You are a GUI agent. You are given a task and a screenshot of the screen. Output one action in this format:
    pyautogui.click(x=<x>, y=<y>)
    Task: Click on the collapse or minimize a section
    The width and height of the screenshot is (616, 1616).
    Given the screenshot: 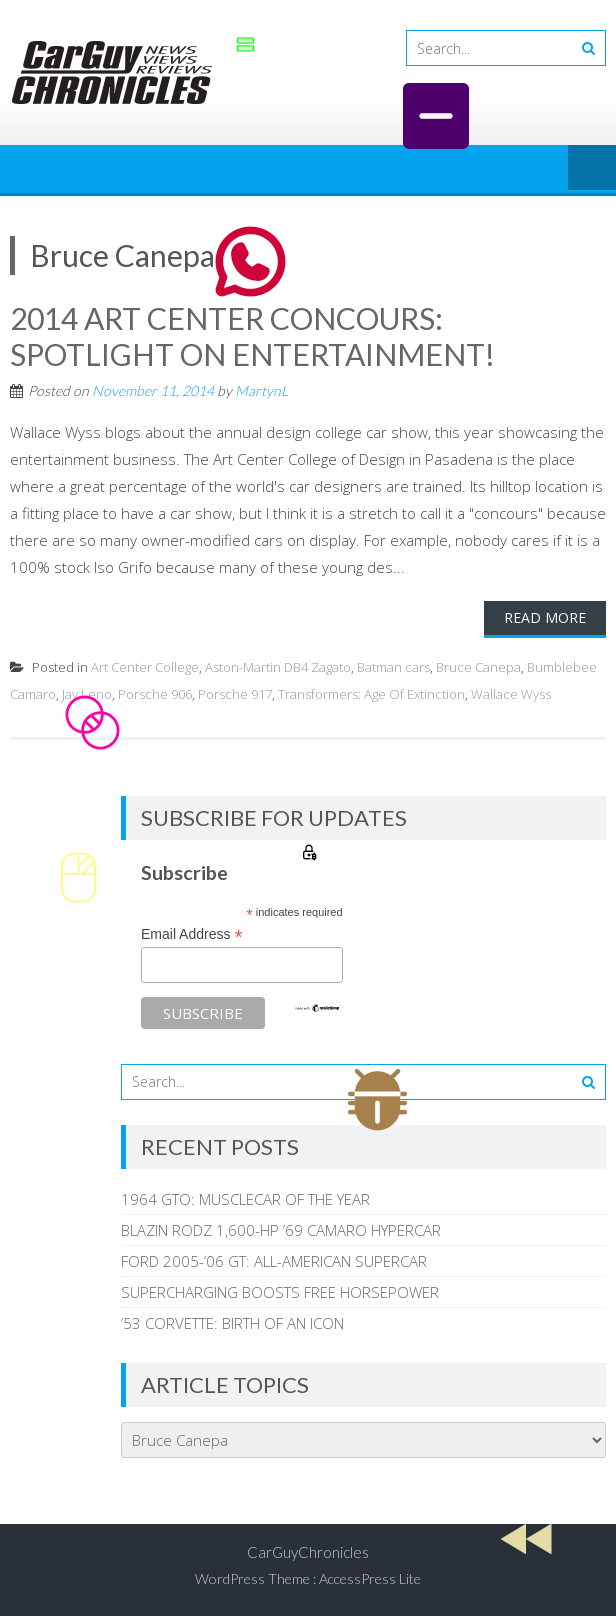 What is the action you would take?
    pyautogui.click(x=436, y=116)
    